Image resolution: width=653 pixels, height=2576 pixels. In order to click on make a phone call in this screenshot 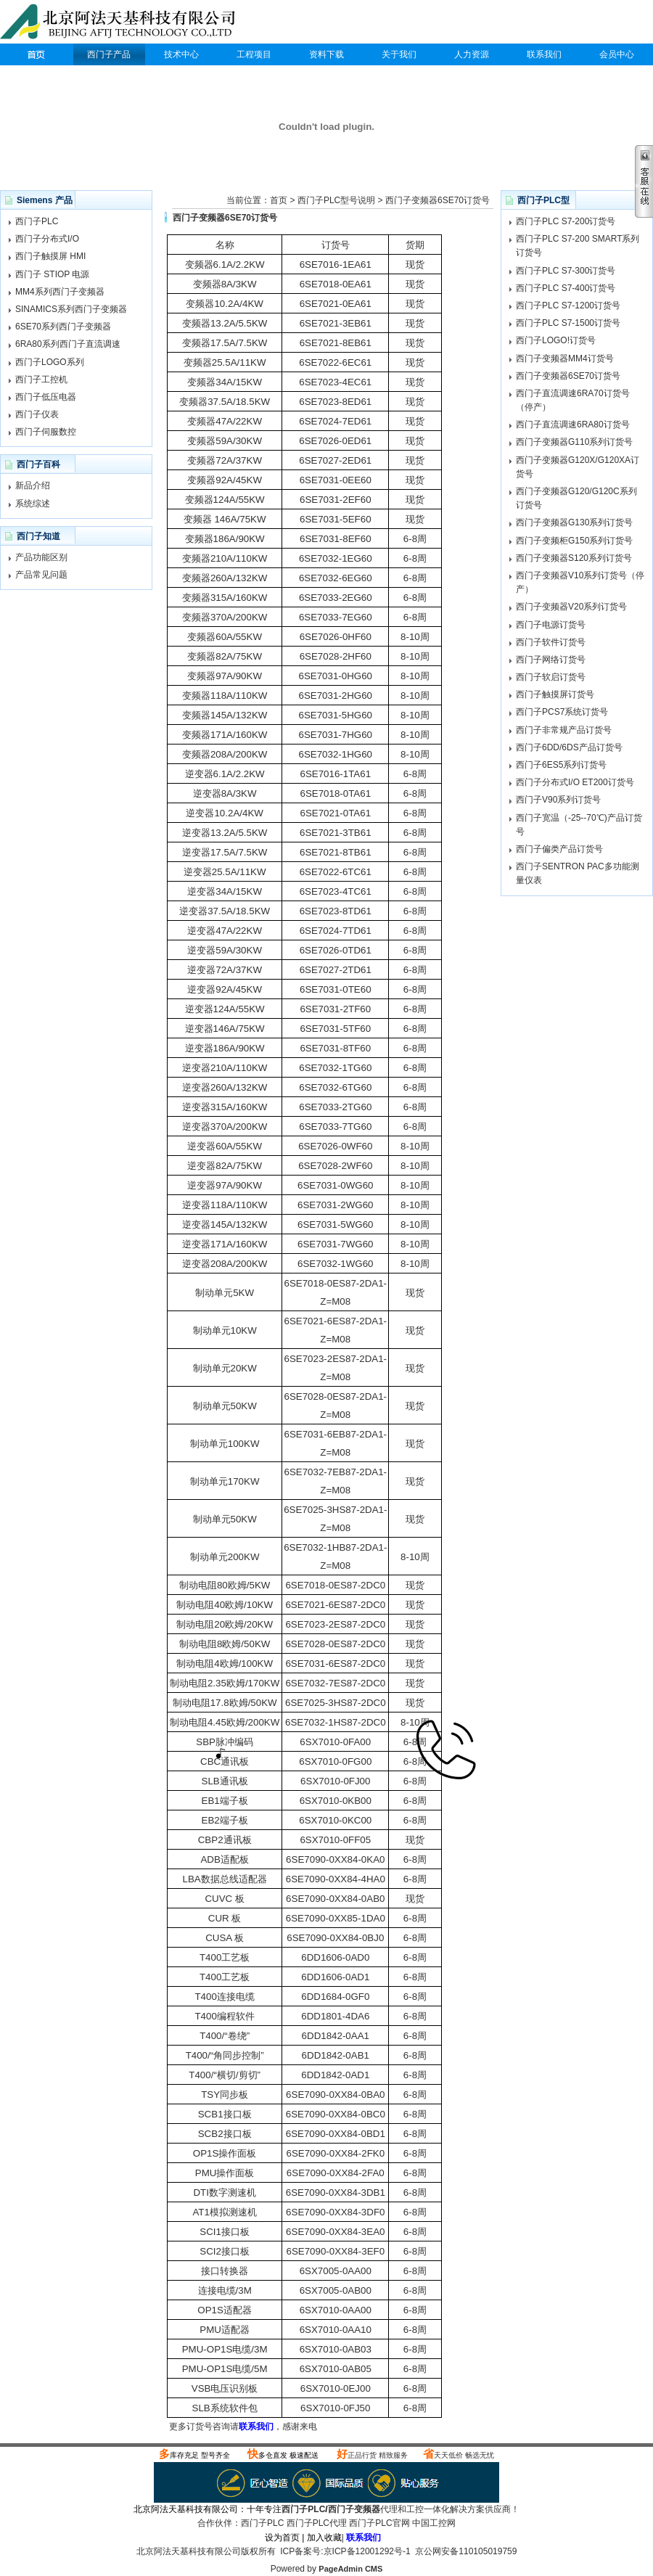, I will do `click(447, 1748)`.